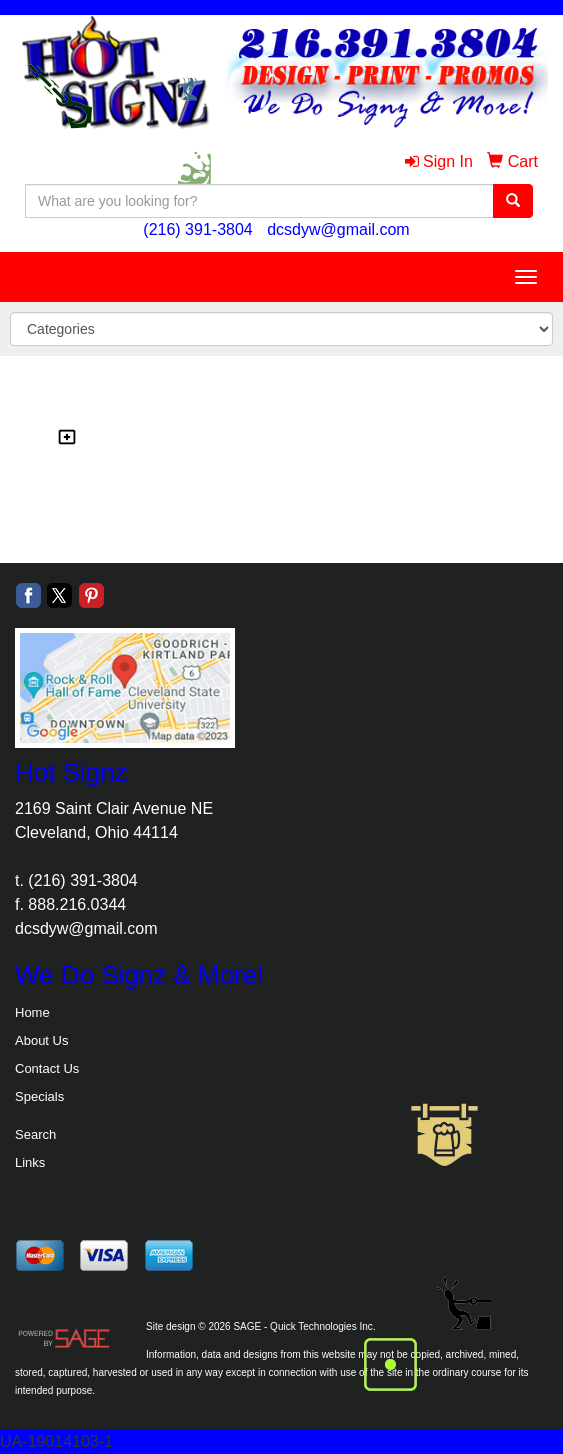 The width and height of the screenshot is (563, 1454). What do you see at coordinates (60, 97) in the screenshot?
I see `equip meat hook weapon or tool` at bounding box center [60, 97].